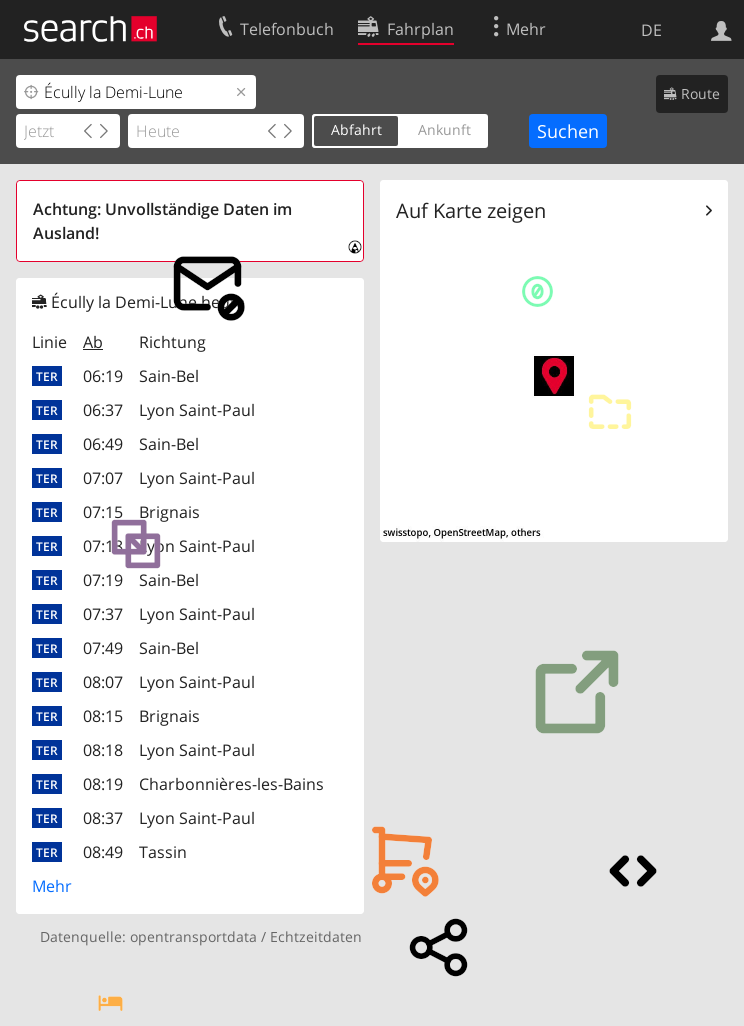  Describe the element at coordinates (207, 283) in the screenshot. I see `cancel or unsend an email` at that location.